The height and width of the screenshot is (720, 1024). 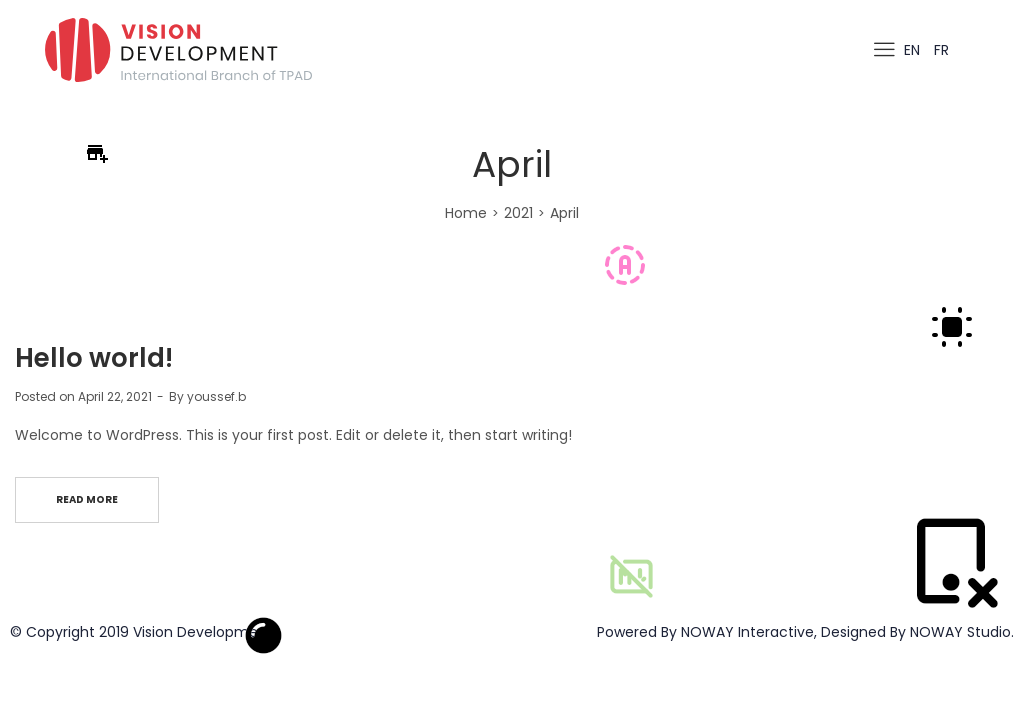 What do you see at coordinates (625, 265) in the screenshot?
I see `indicates a draft or pending annotation` at bounding box center [625, 265].